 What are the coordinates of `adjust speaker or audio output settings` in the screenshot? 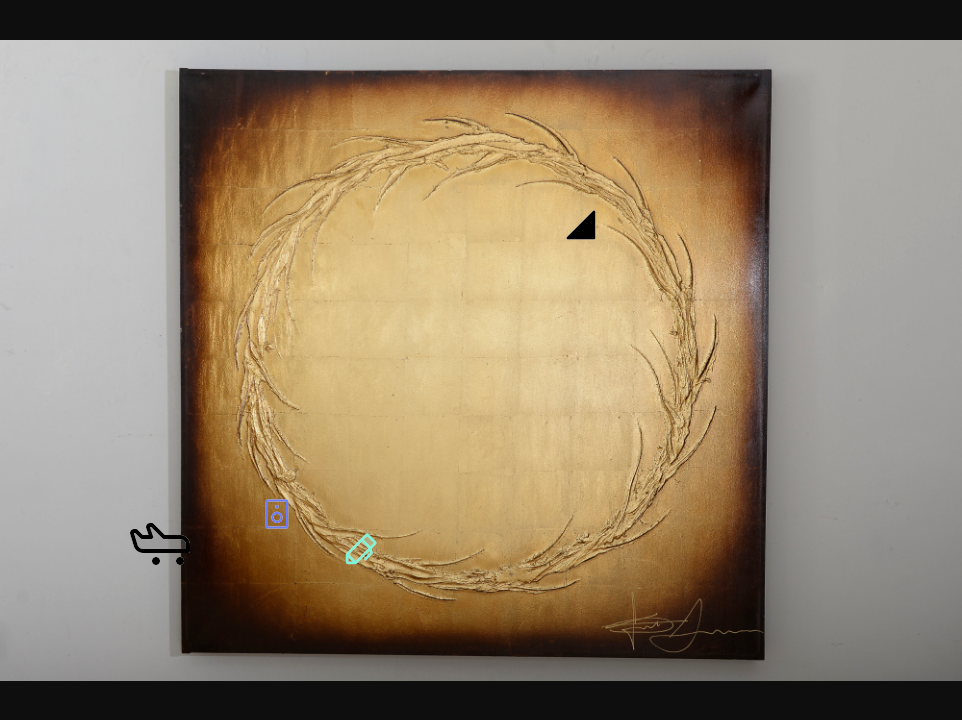 It's located at (277, 514).